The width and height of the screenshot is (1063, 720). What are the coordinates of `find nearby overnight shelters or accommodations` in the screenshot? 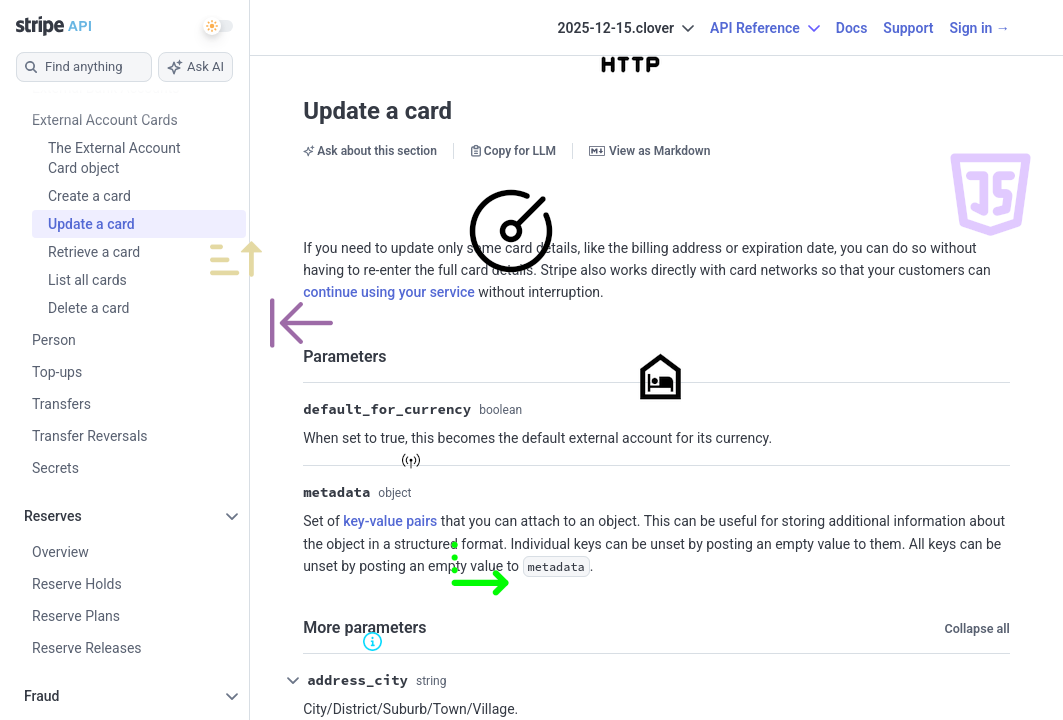 It's located at (660, 376).